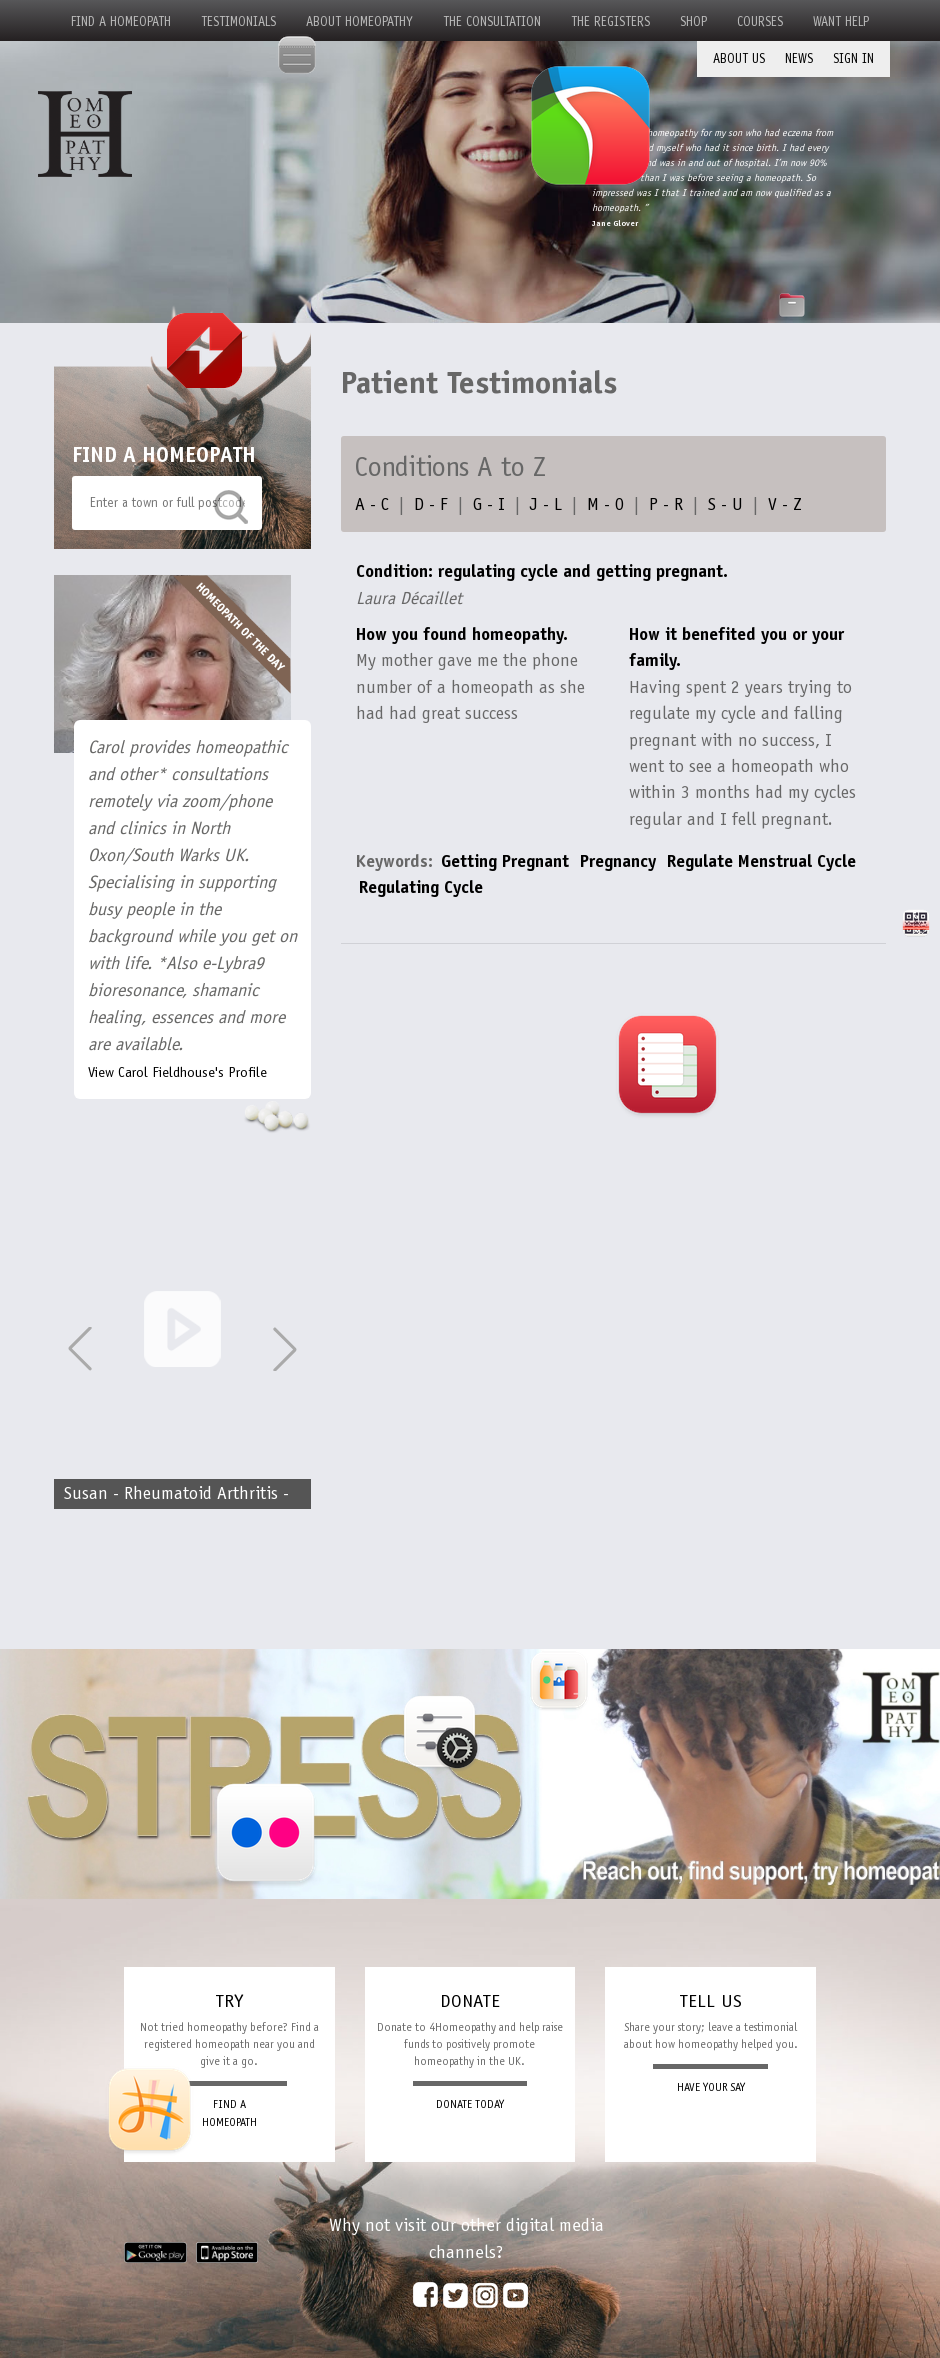 The image size is (940, 2358). What do you see at coordinates (204, 350) in the screenshot?
I see `launch chaos application` at bounding box center [204, 350].